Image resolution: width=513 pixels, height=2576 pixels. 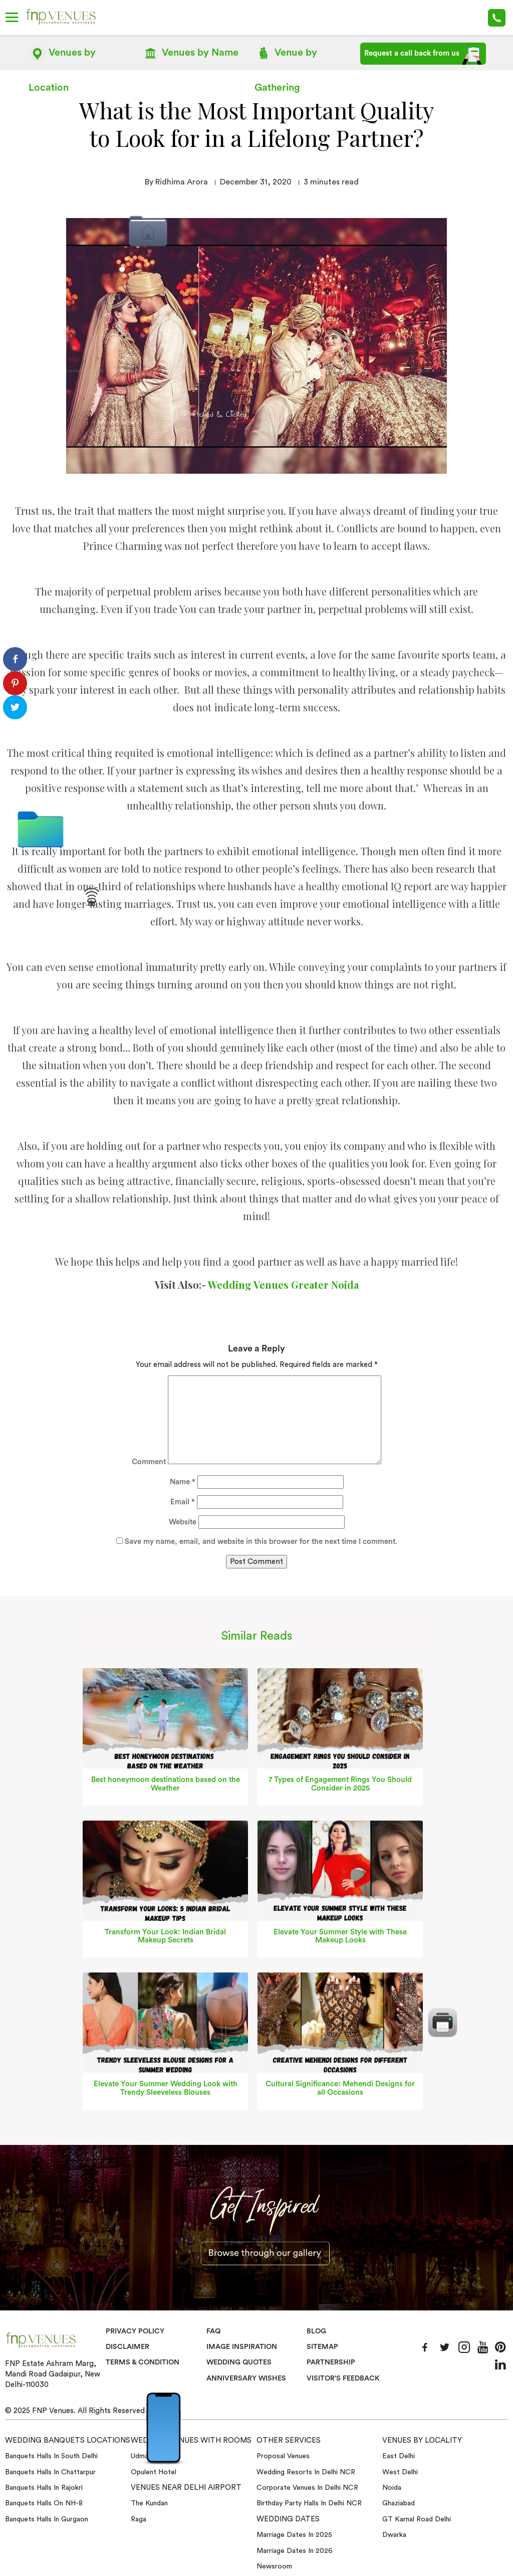 What do you see at coordinates (41, 831) in the screenshot?
I see `open the color gradient settings folder` at bounding box center [41, 831].